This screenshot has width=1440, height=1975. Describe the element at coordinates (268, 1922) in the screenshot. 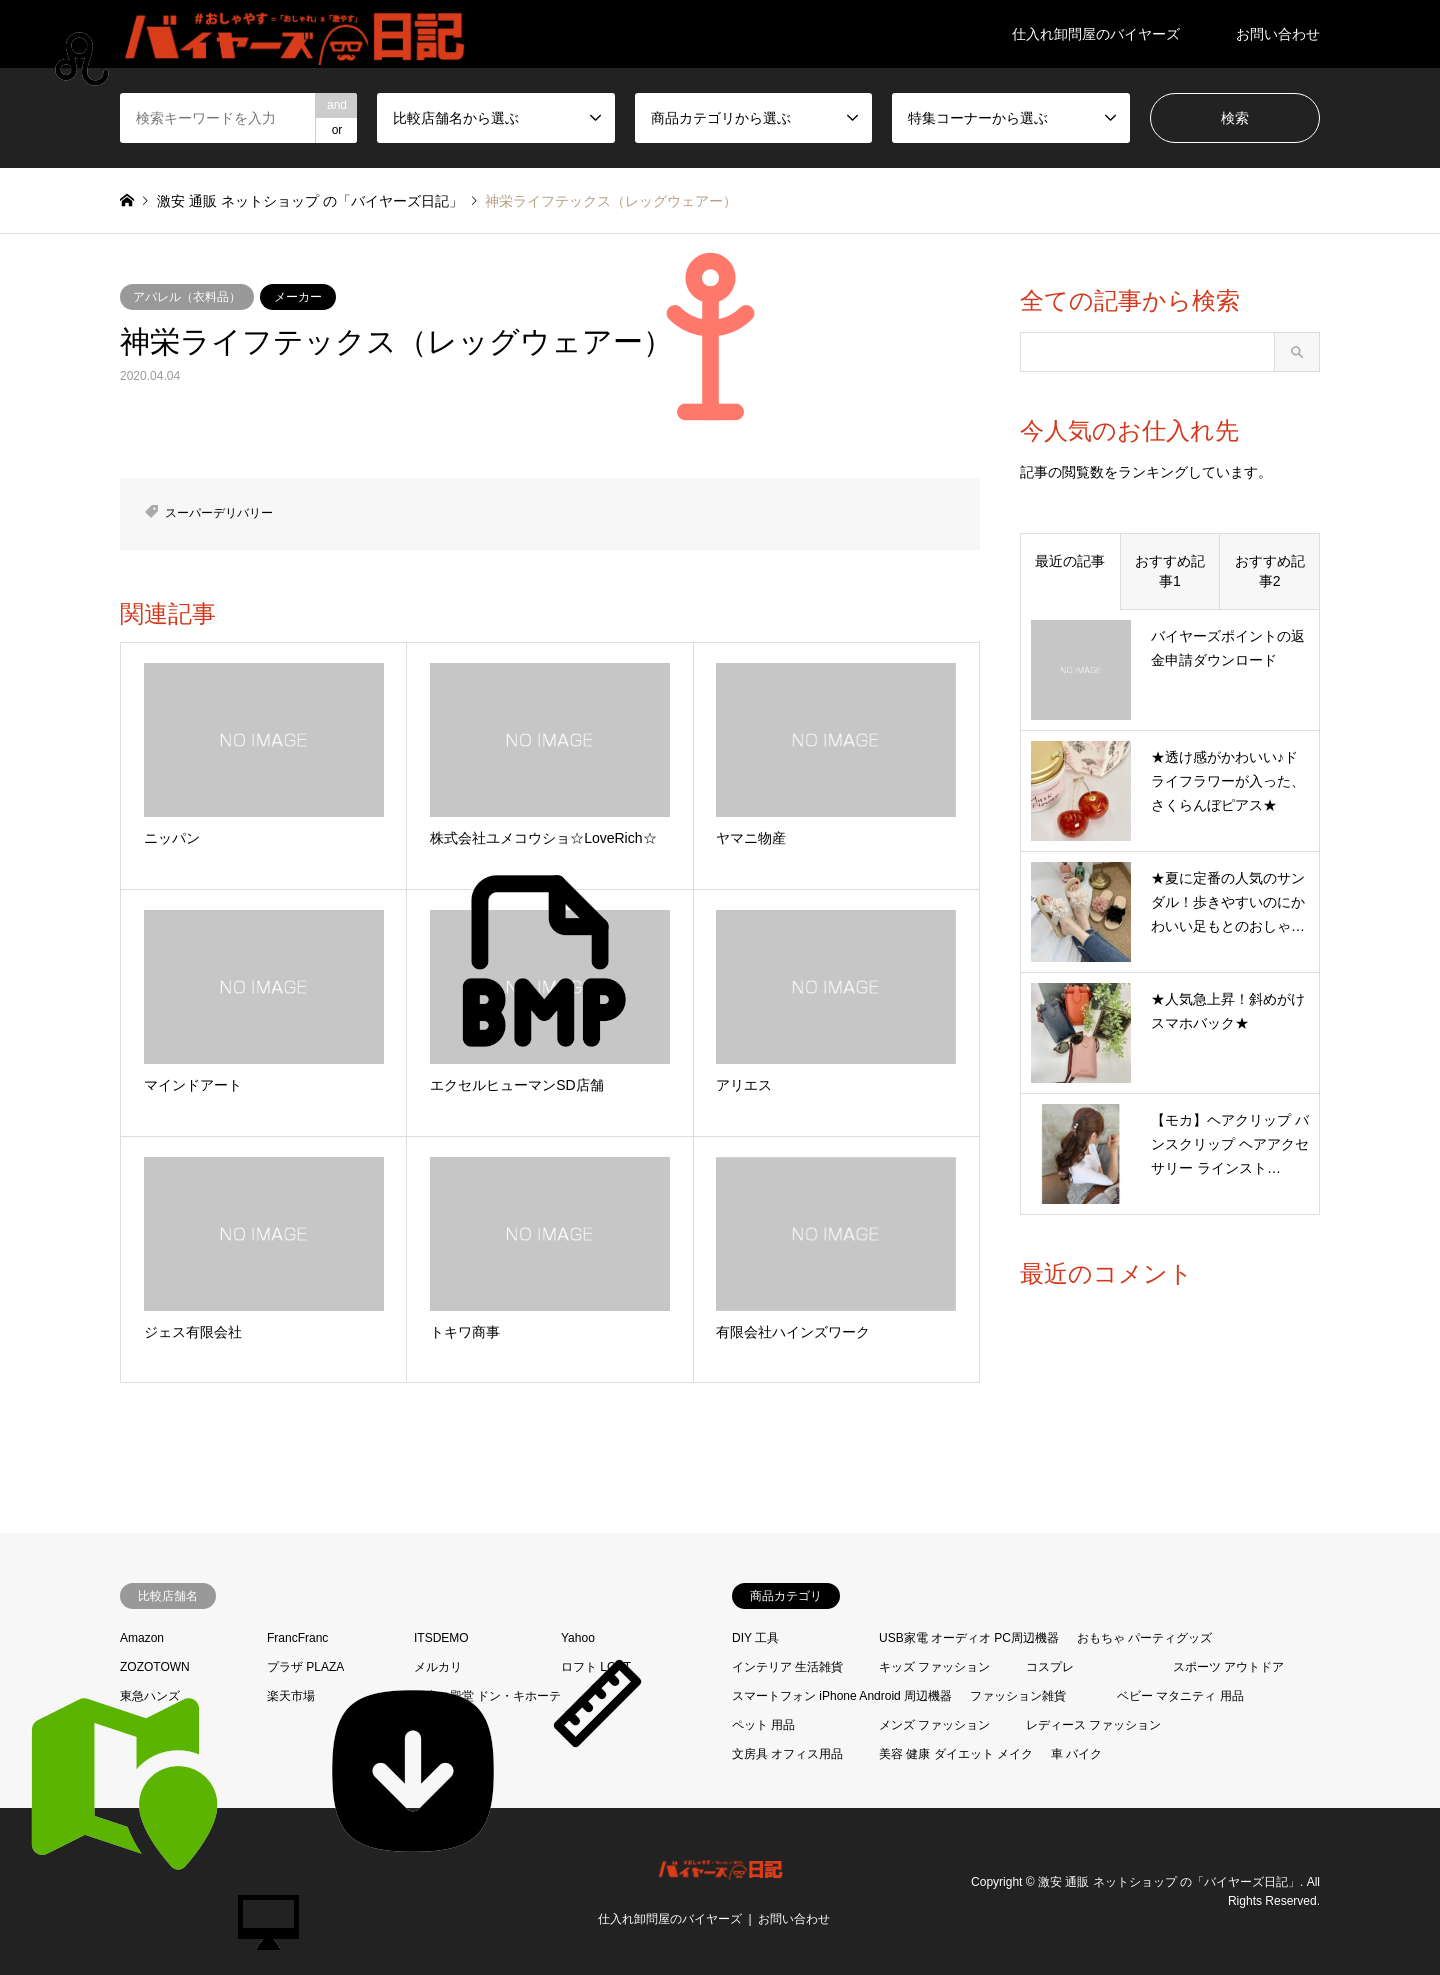

I see `view on desktop display` at that location.